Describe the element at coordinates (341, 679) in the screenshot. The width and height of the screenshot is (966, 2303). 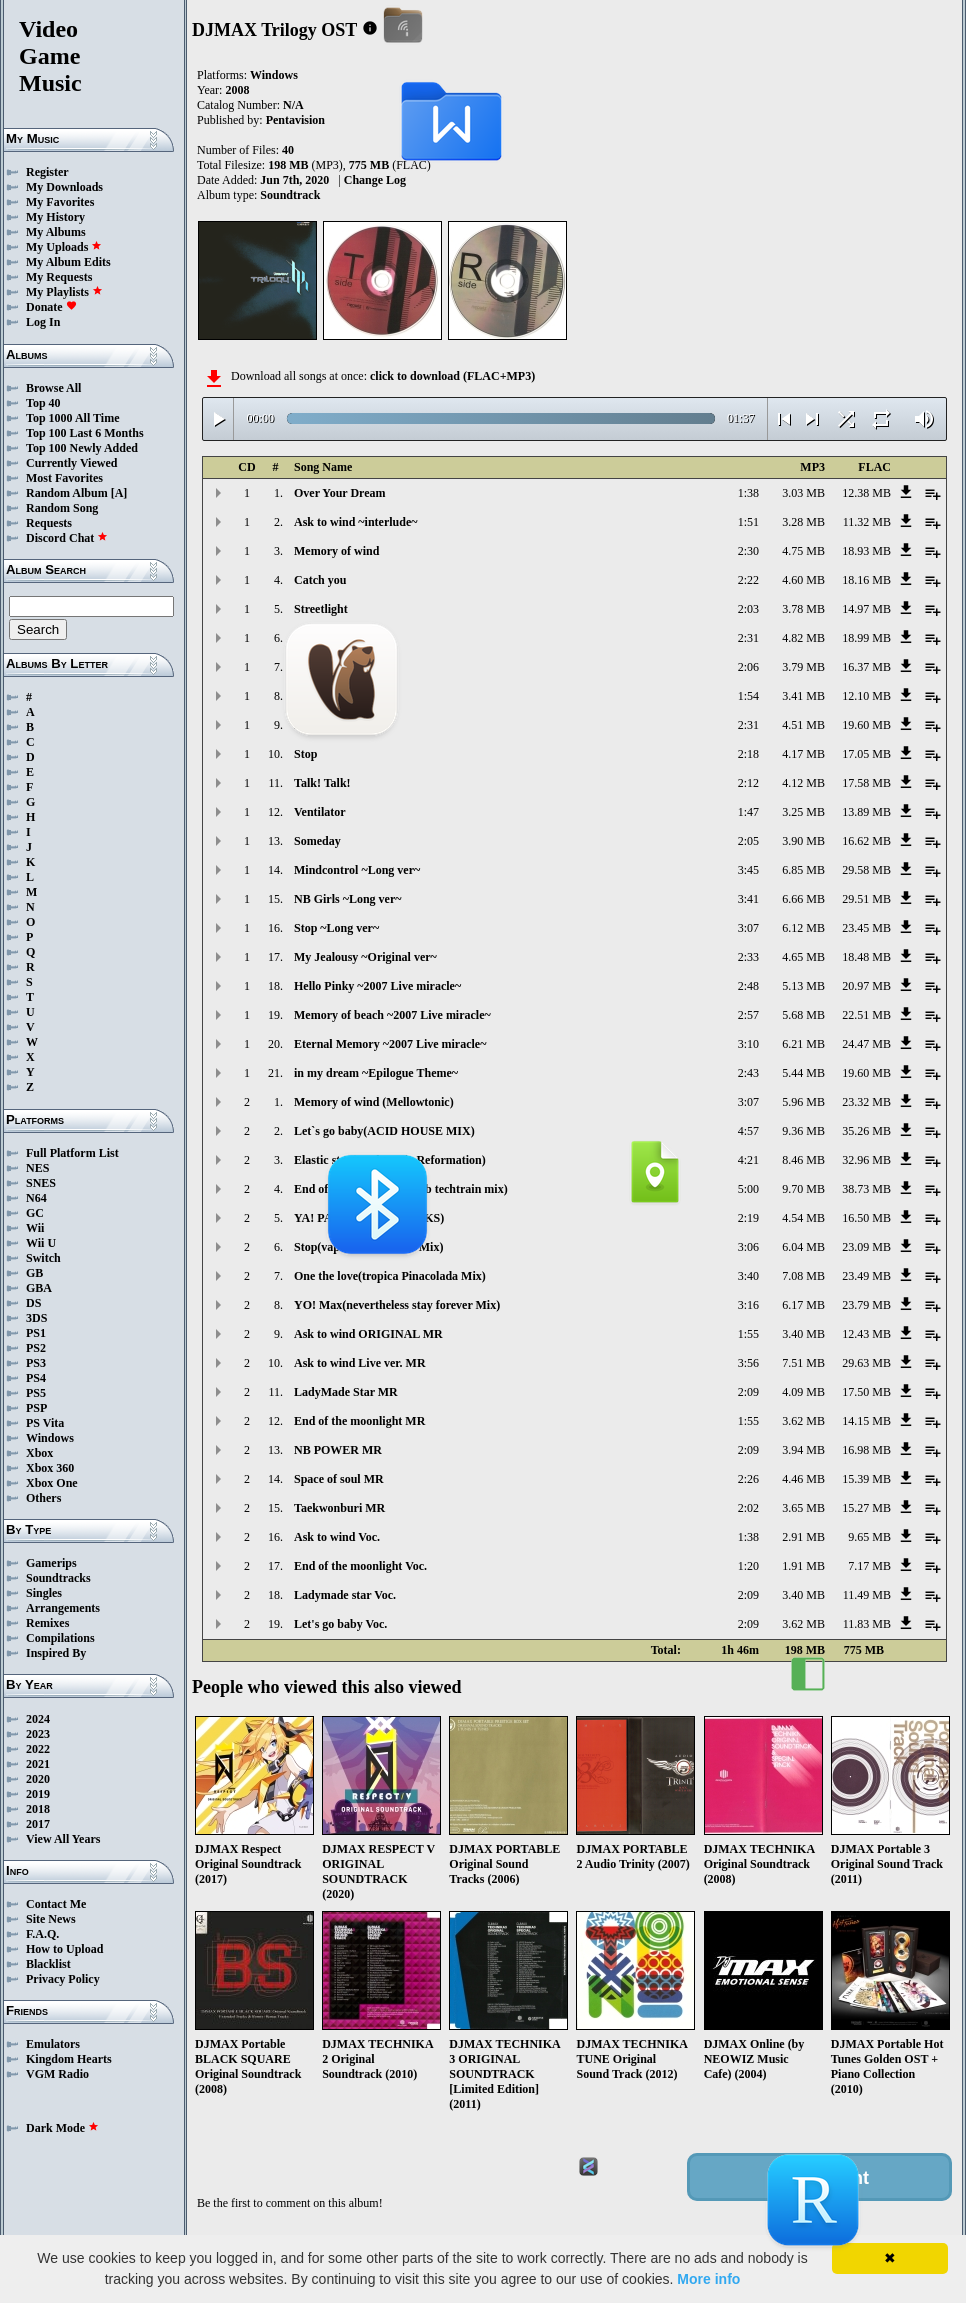
I see `open DBeaver database management application` at that location.